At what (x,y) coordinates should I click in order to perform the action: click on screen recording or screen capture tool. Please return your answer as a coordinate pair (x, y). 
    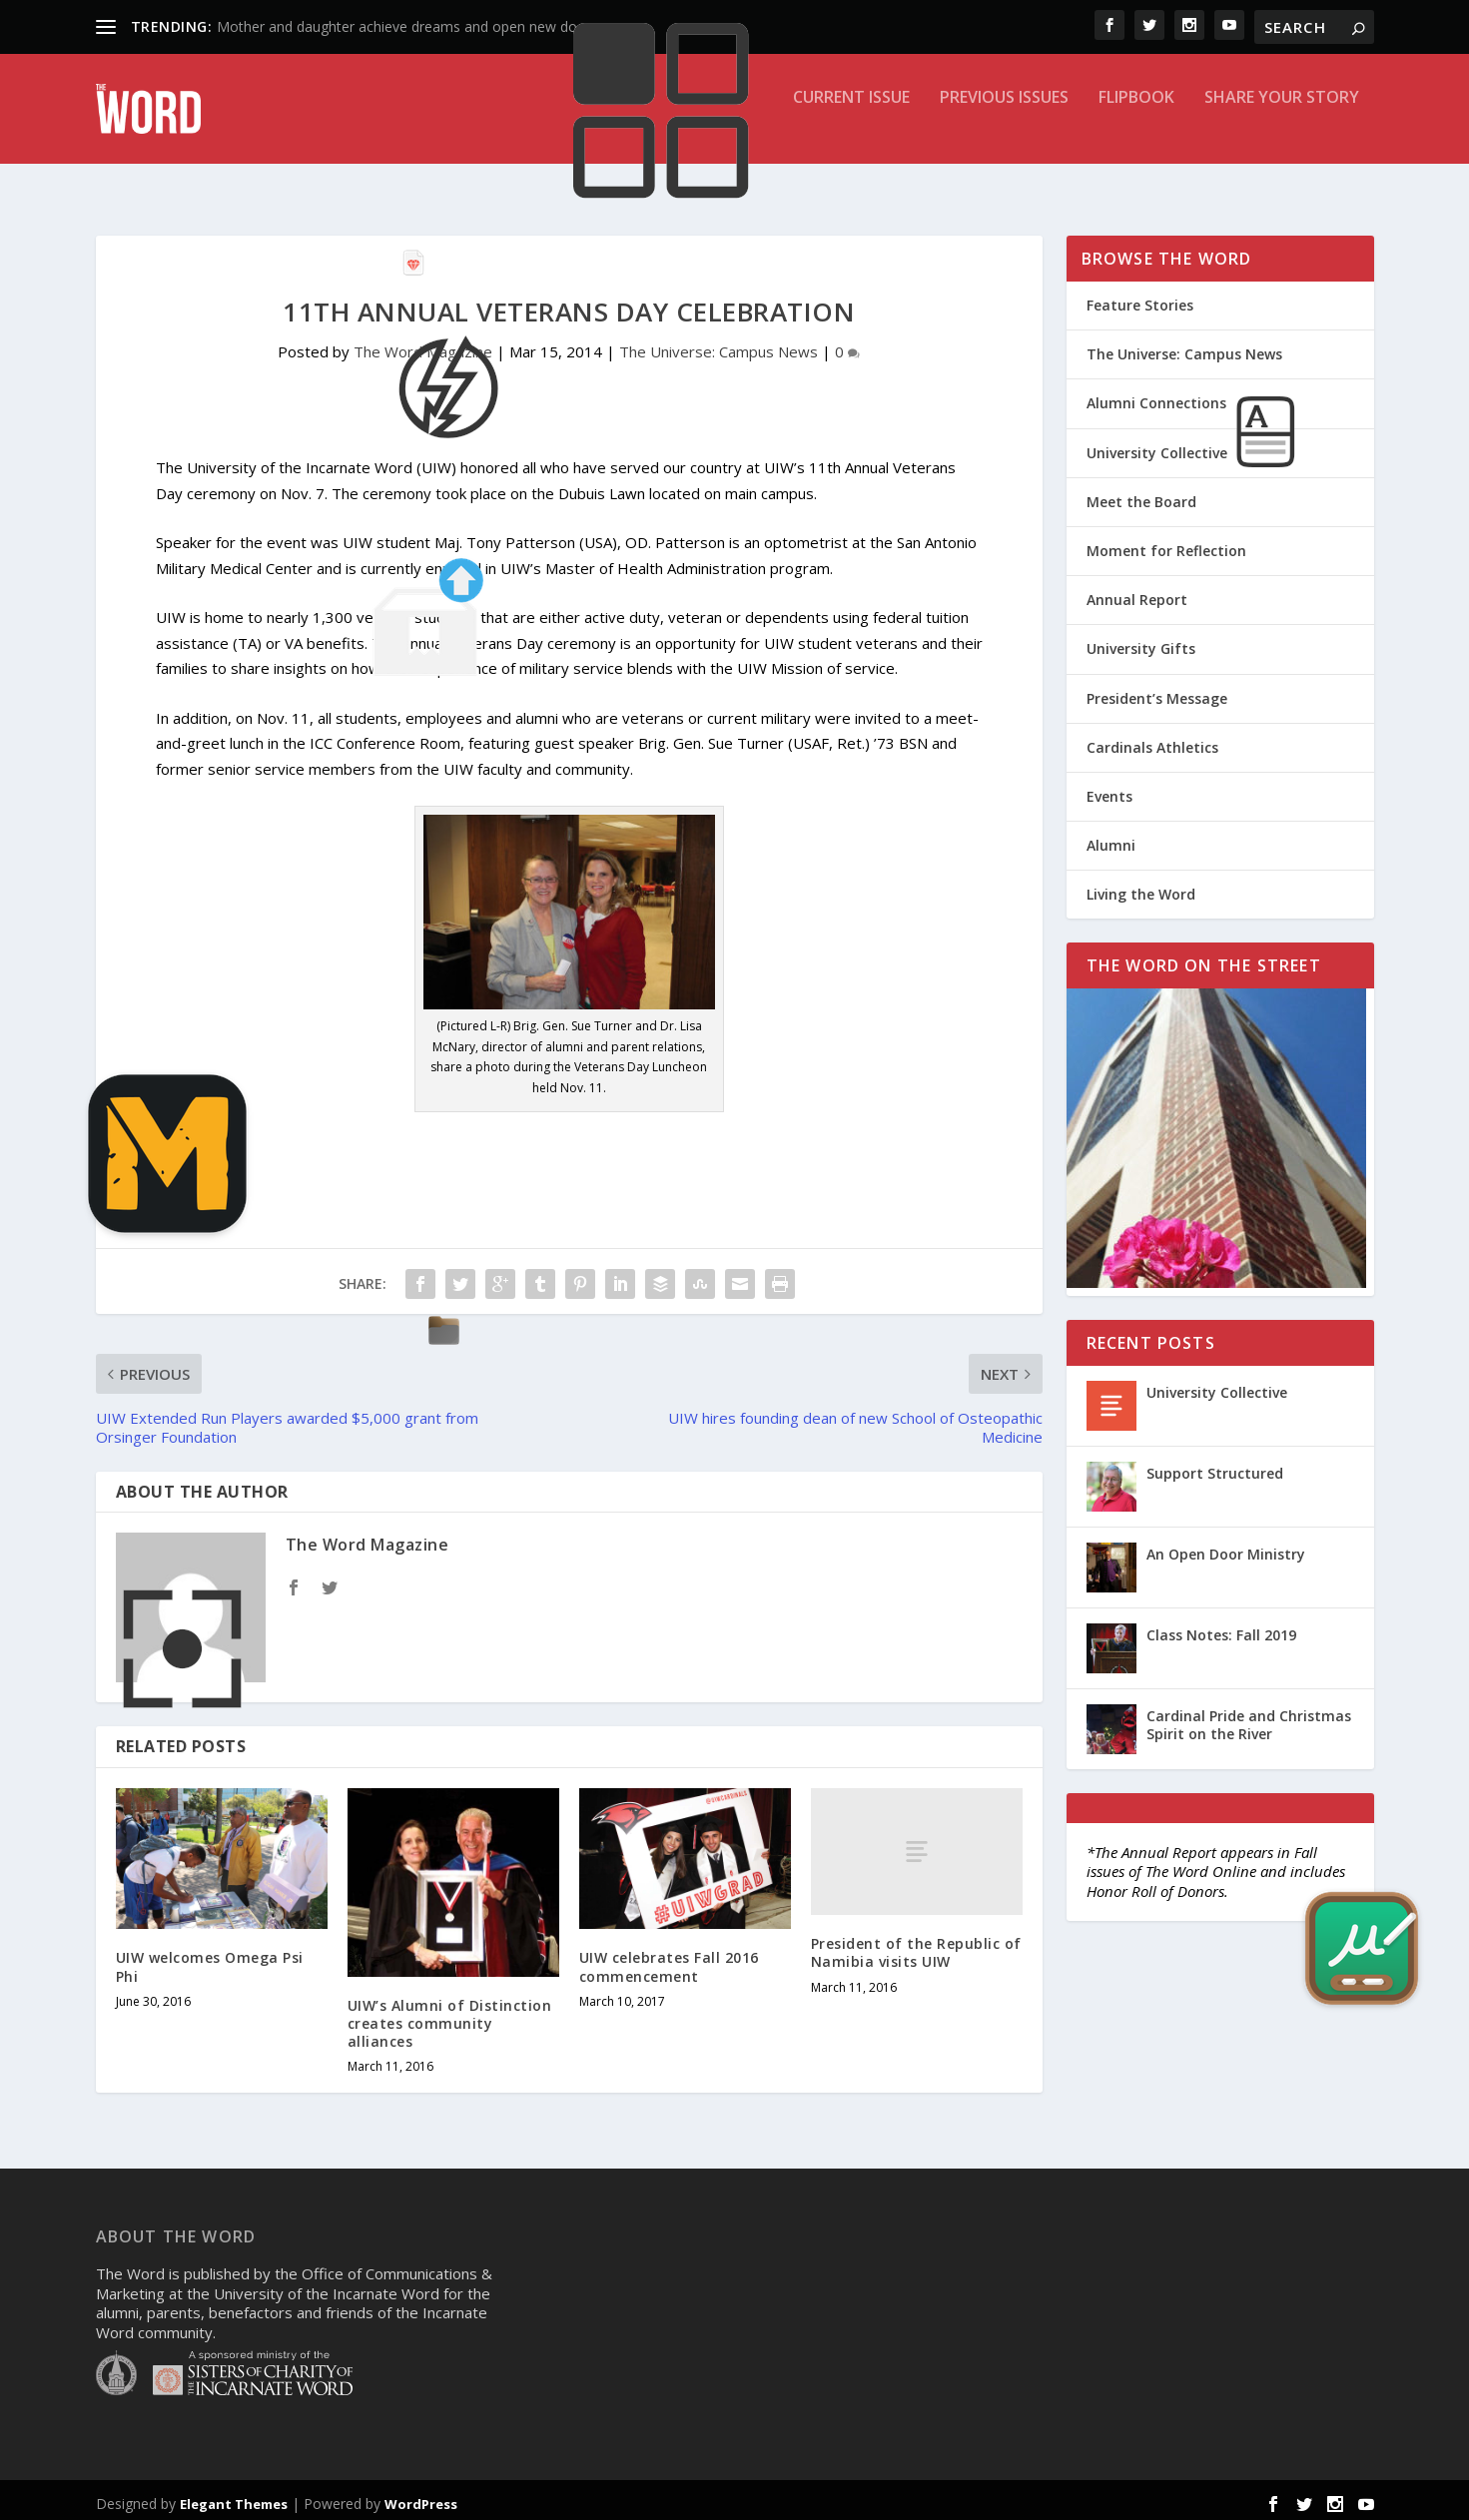
    Looking at the image, I should click on (182, 1648).